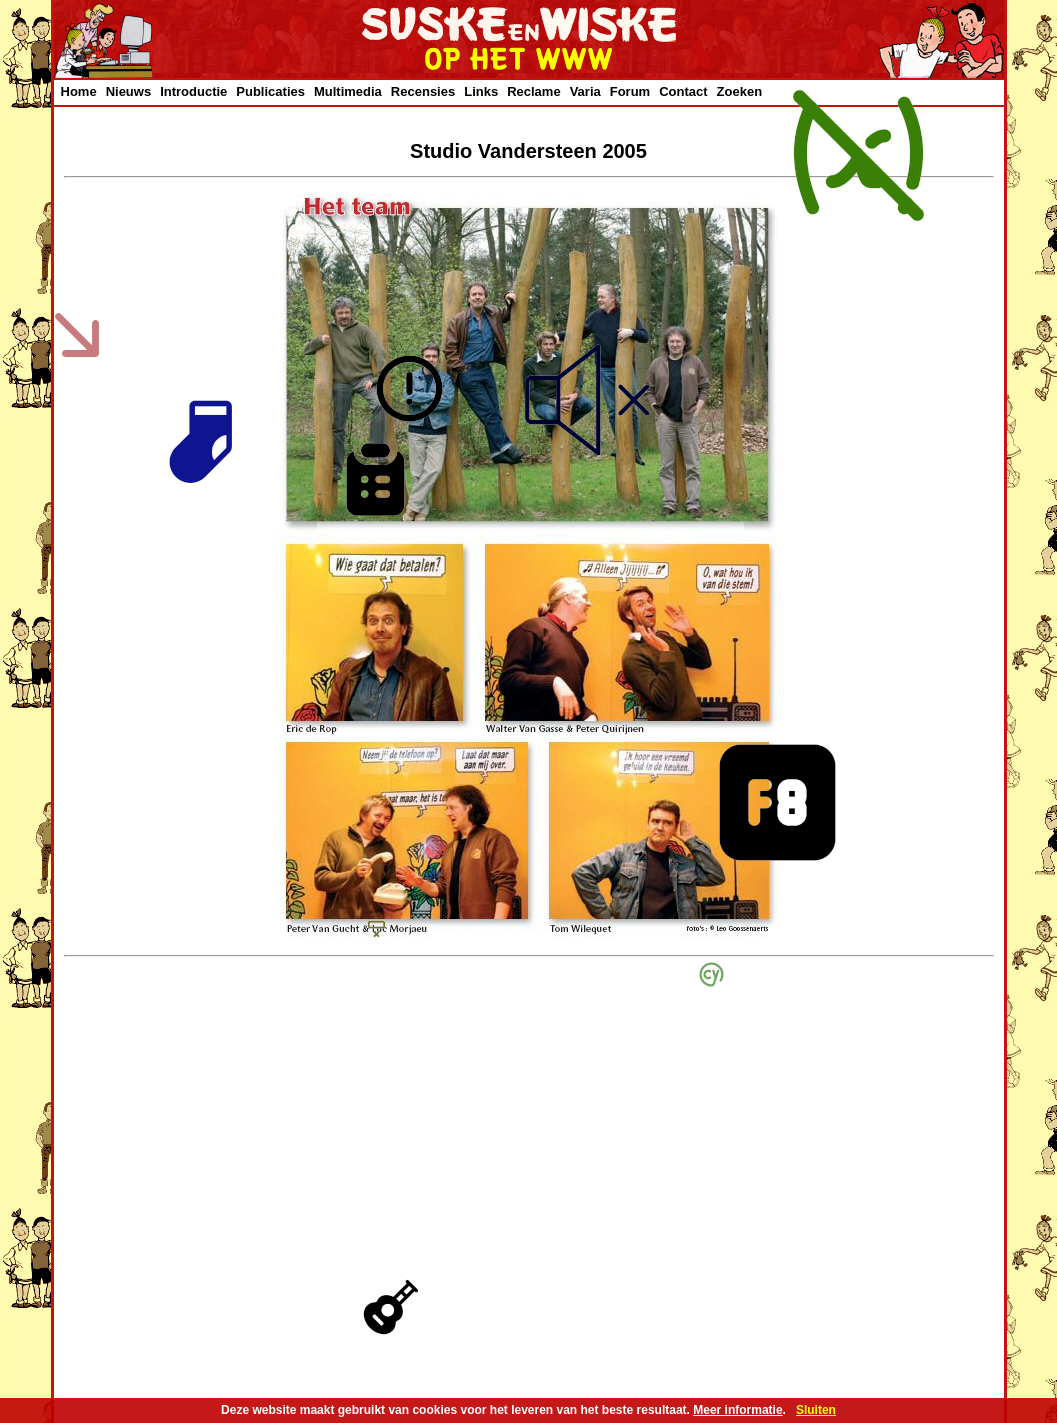 This screenshot has width=1057, height=1423. I want to click on disable variable or dynamic content, so click(858, 155).